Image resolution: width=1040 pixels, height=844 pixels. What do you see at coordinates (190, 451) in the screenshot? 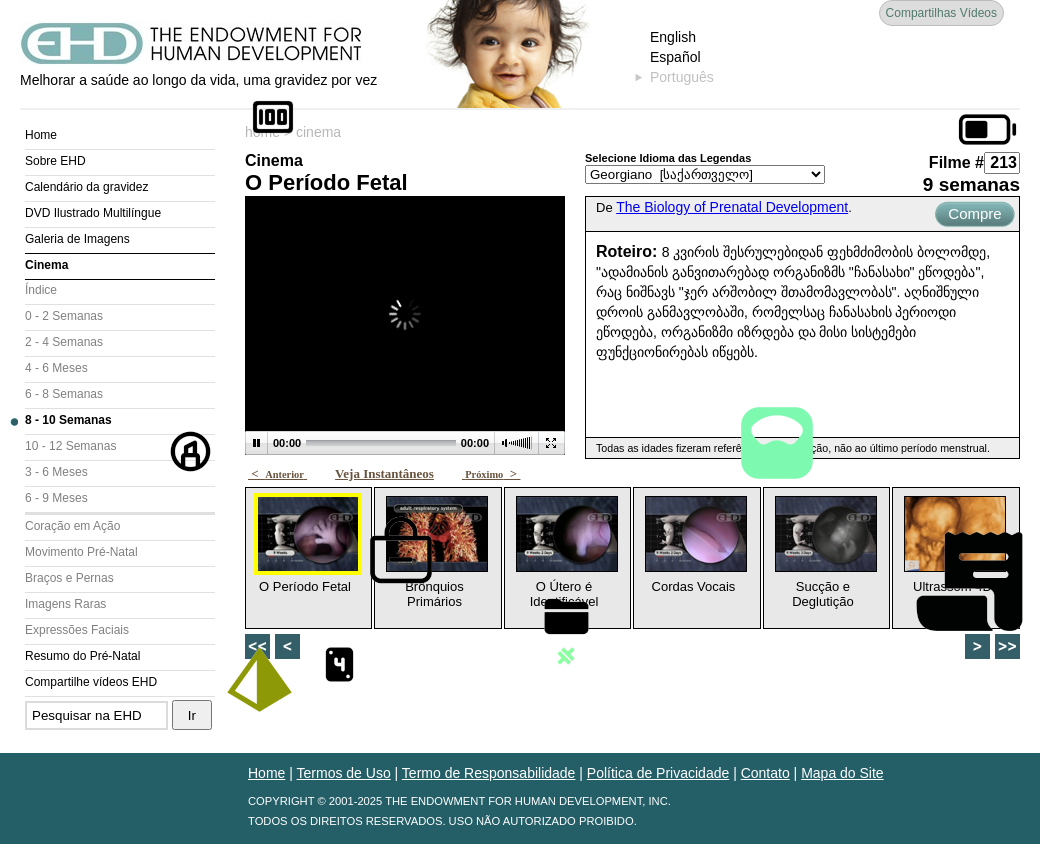
I see `activate highlighter tool` at bounding box center [190, 451].